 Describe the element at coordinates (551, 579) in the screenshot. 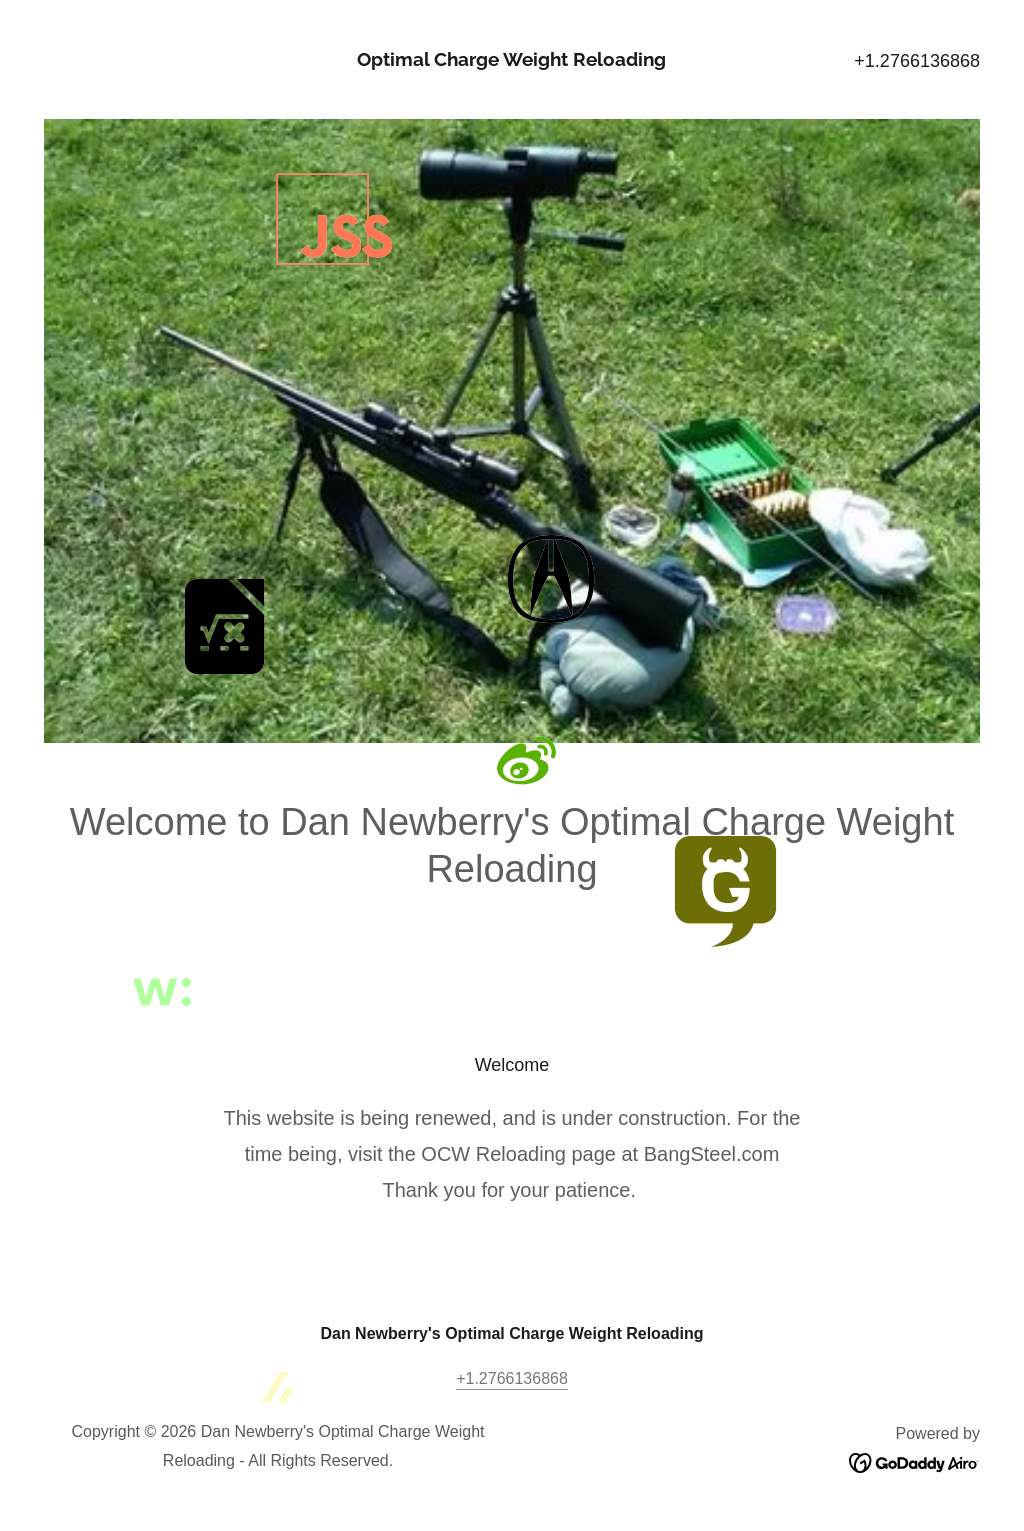

I see `Acura brand logo` at that location.